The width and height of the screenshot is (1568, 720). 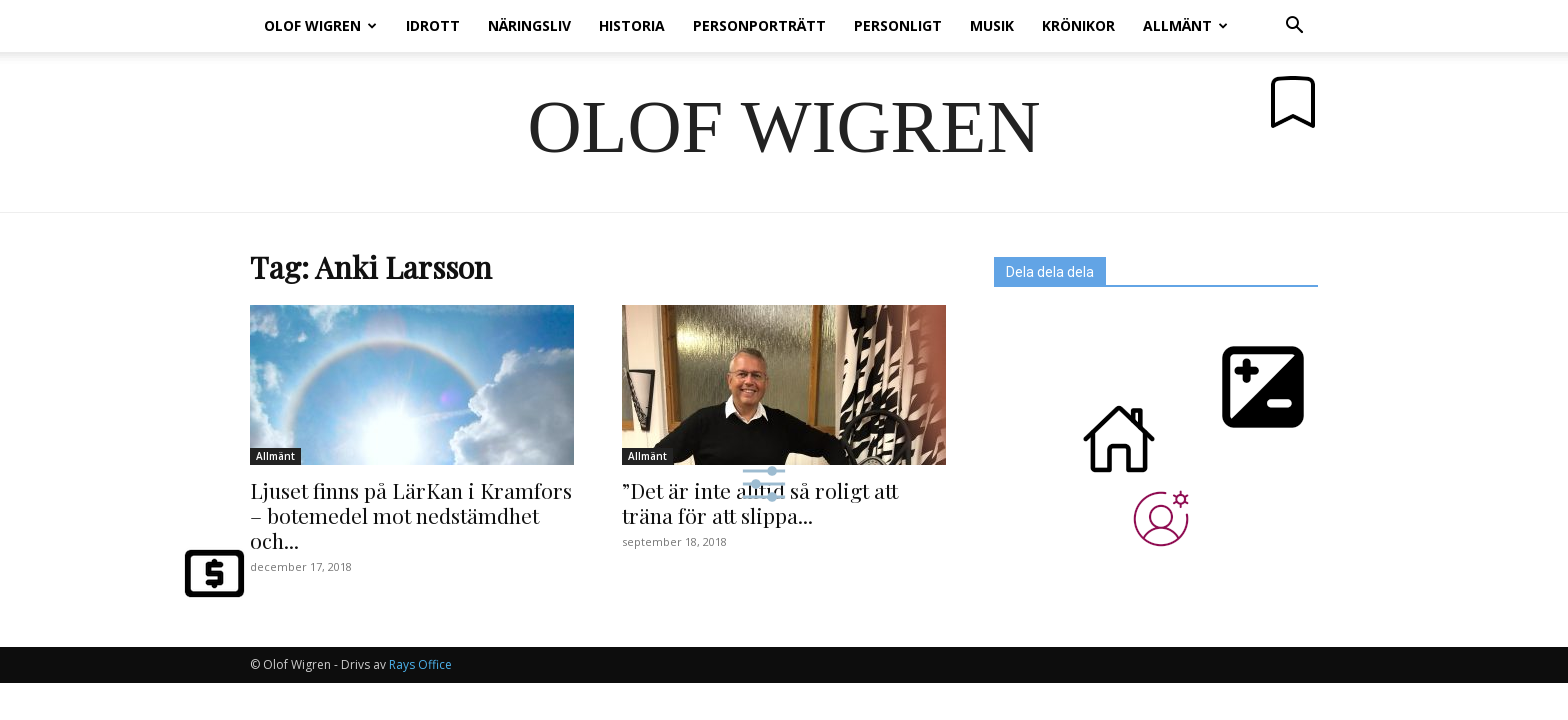 I want to click on save this item for later, so click(x=1293, y=102).